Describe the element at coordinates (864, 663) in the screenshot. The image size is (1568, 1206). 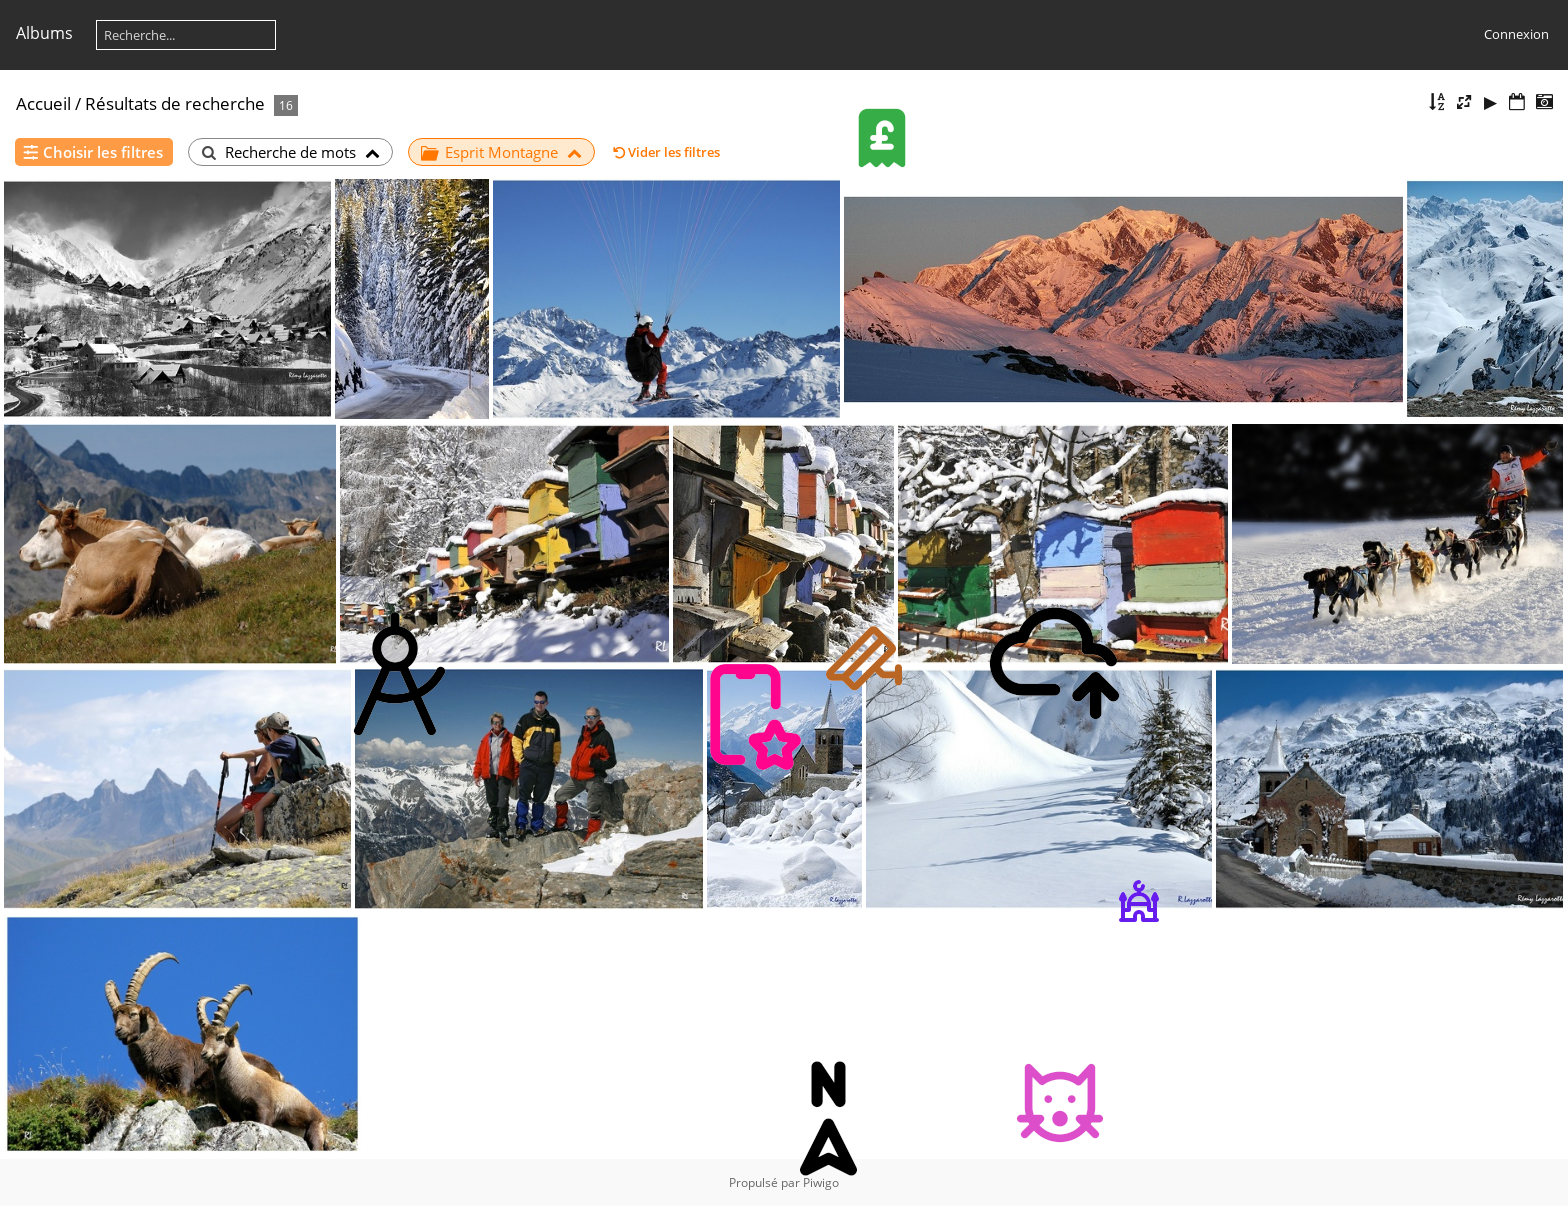
I see `access security camera settings` at that location.